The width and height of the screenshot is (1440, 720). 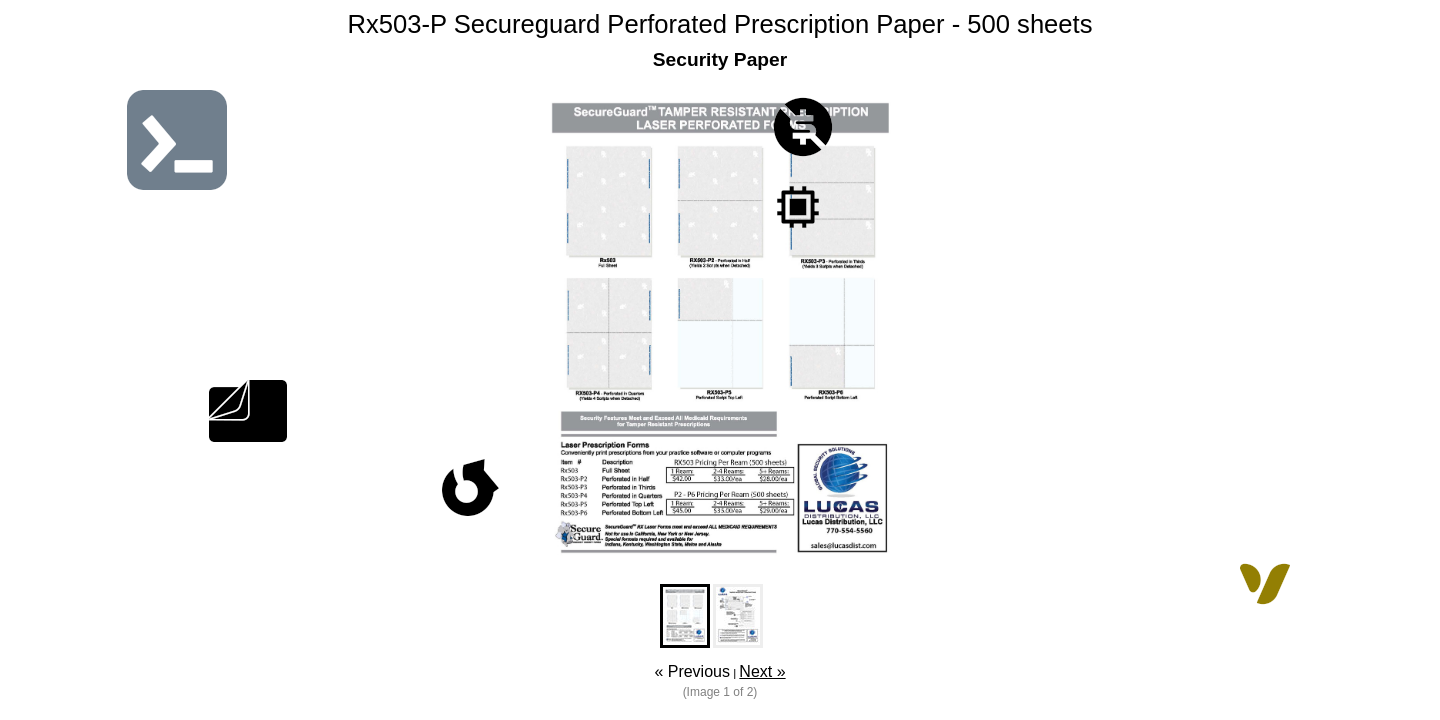 I want to click on view CPU or processor information, so click(x=798, y=207).